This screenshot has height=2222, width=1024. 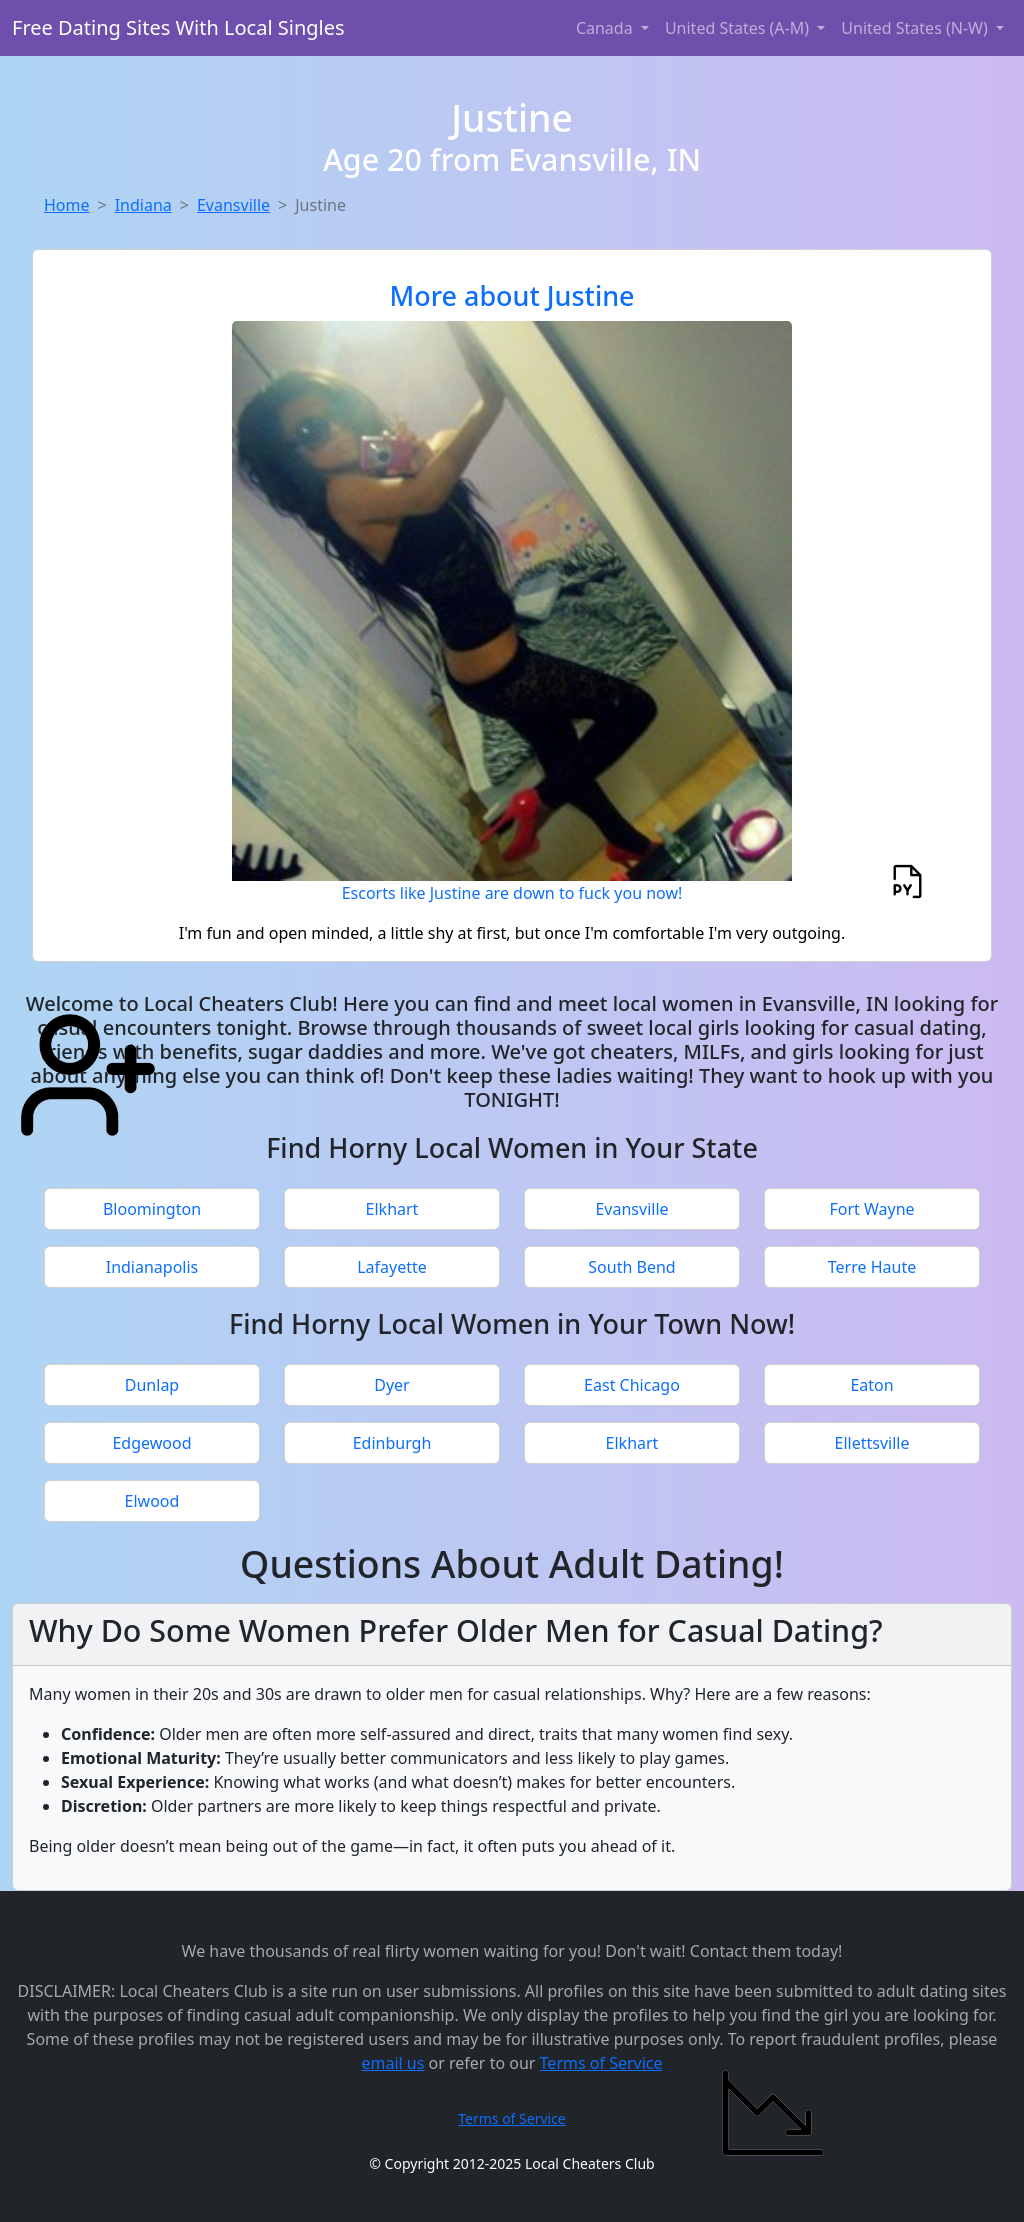 I want to click on a python script or .py file, so click(x=907, y=881).